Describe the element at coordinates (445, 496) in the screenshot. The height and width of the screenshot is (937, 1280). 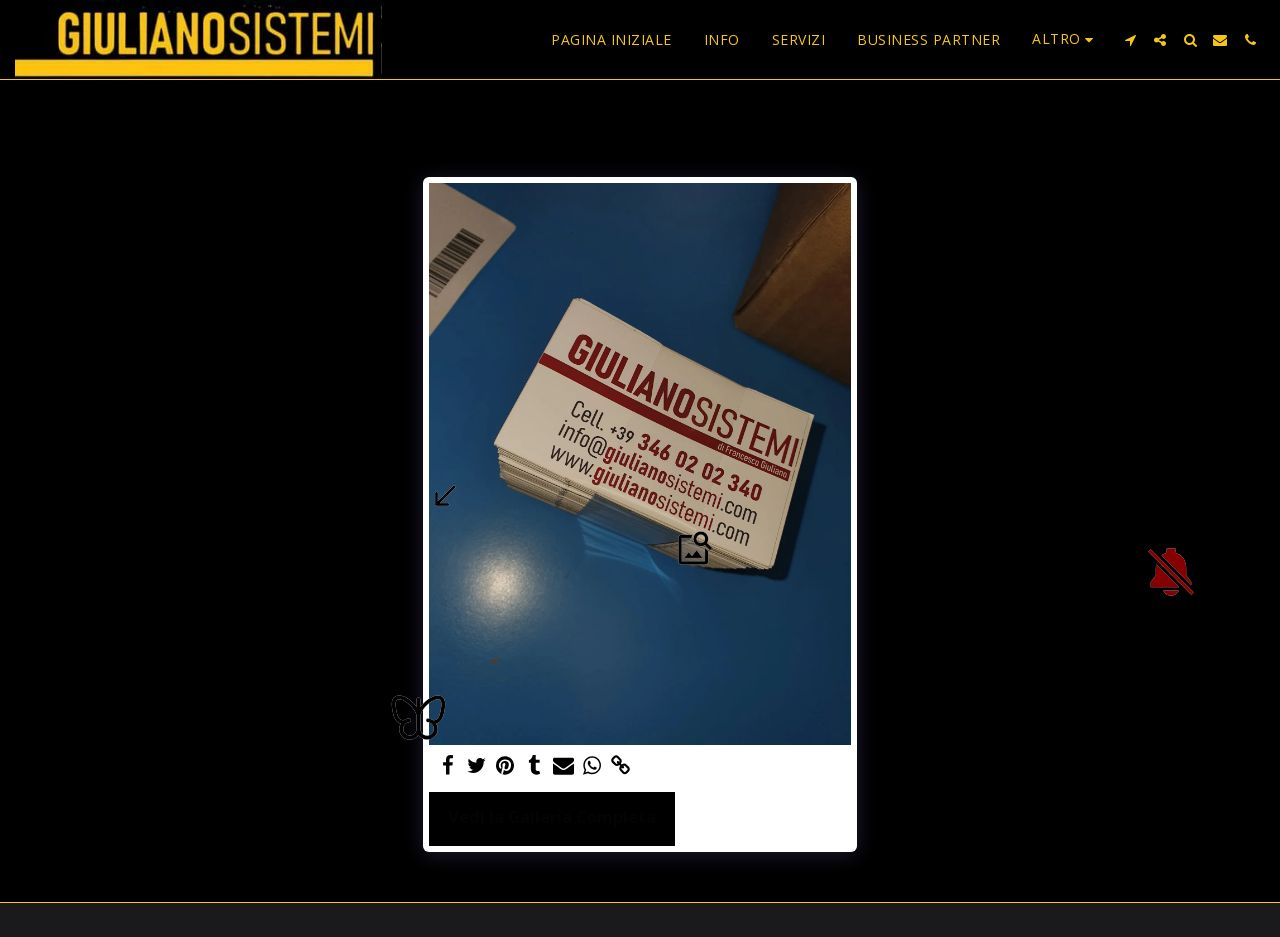
I see `indicates an incoming call was received` at that location.